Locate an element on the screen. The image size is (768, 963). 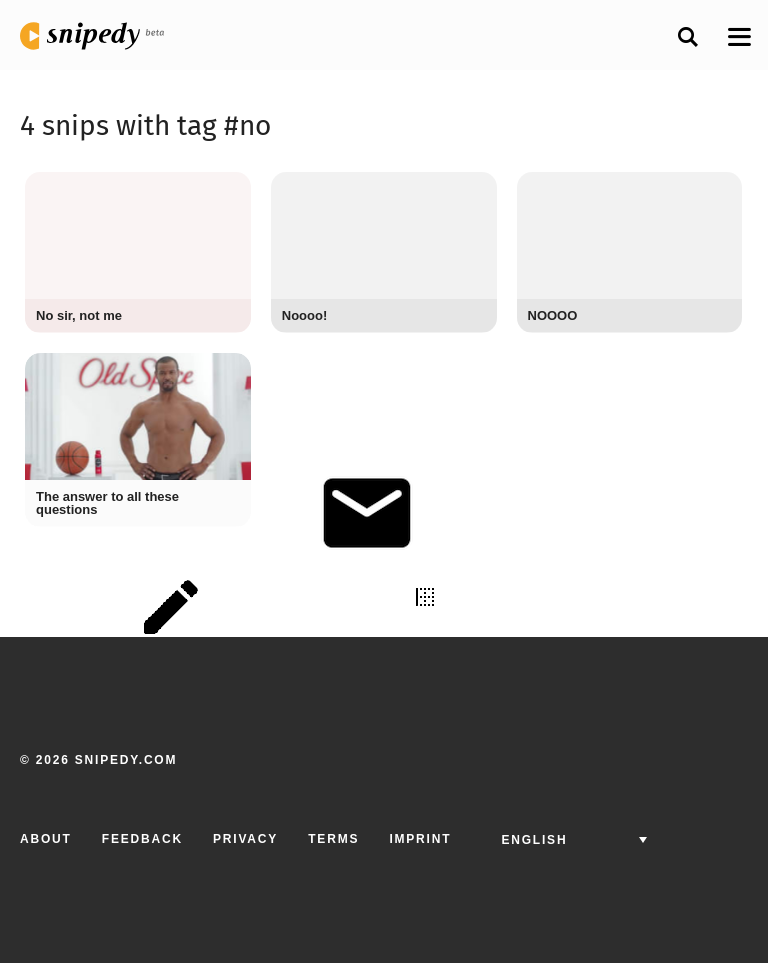
create or compose new content is located at coordinates (171, 607).